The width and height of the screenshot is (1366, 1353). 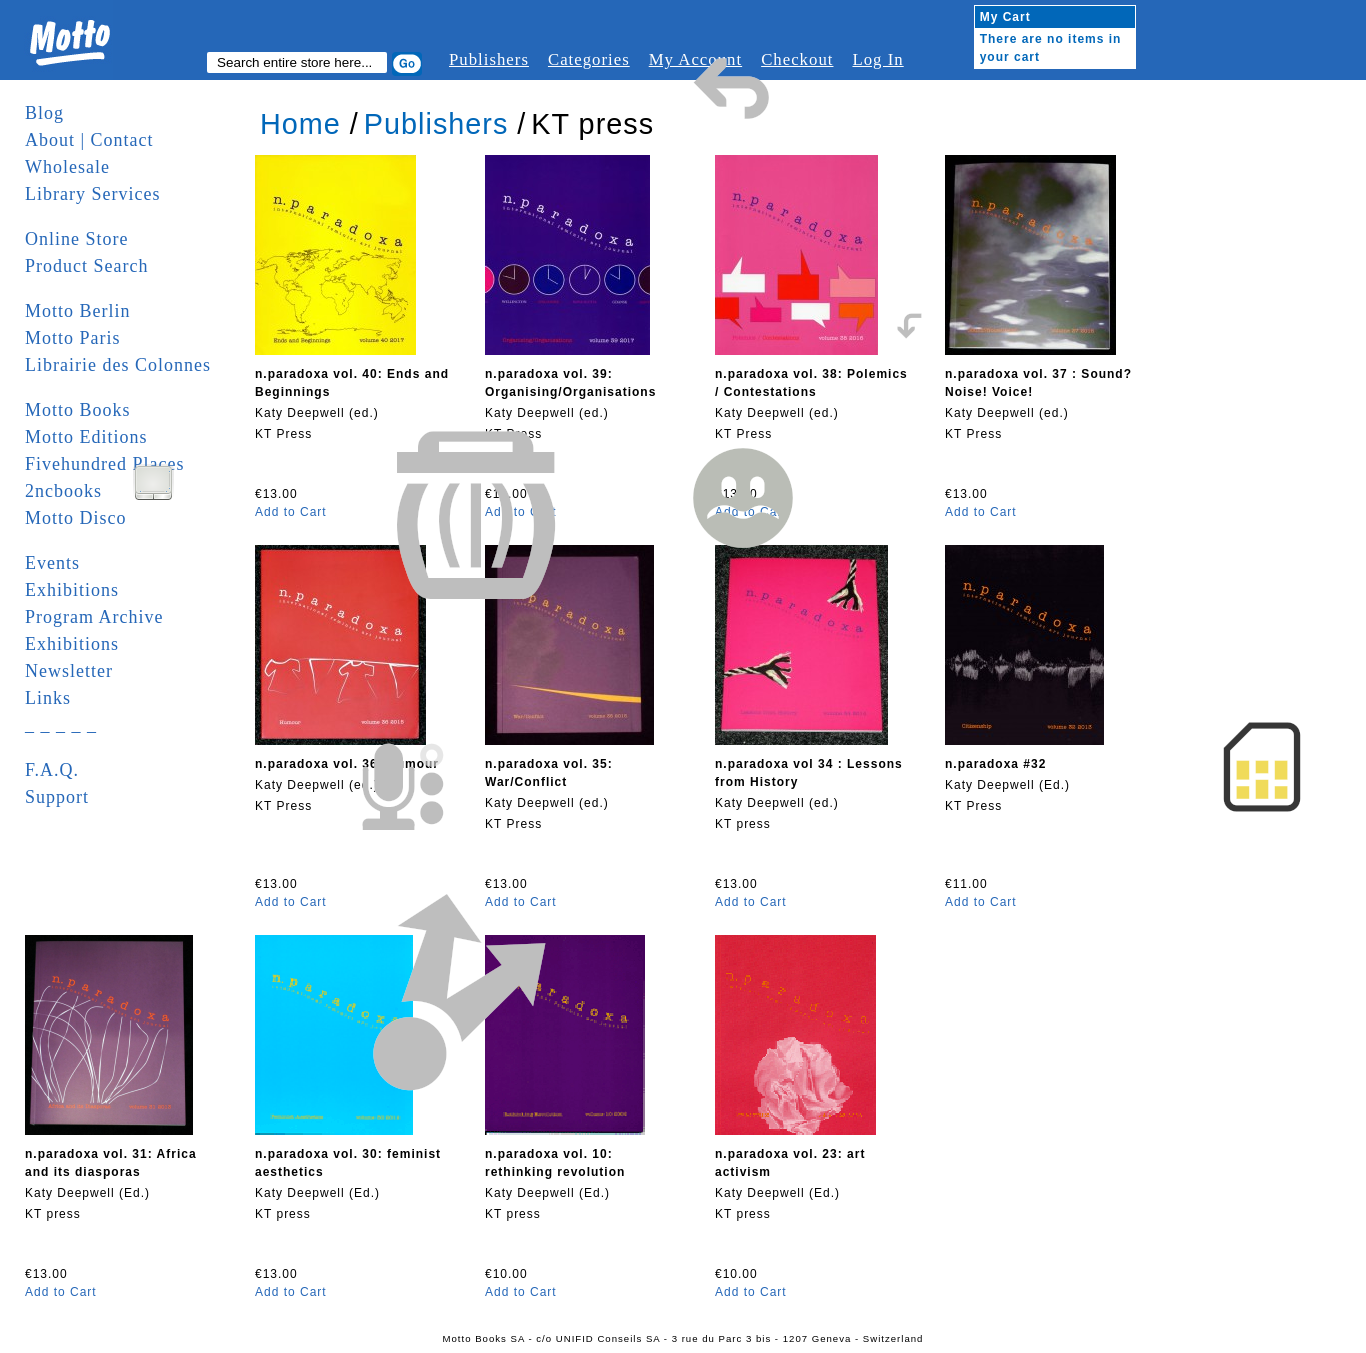 I want to click on microphone sensitivity set to medium level, so click(x=403, y=784).